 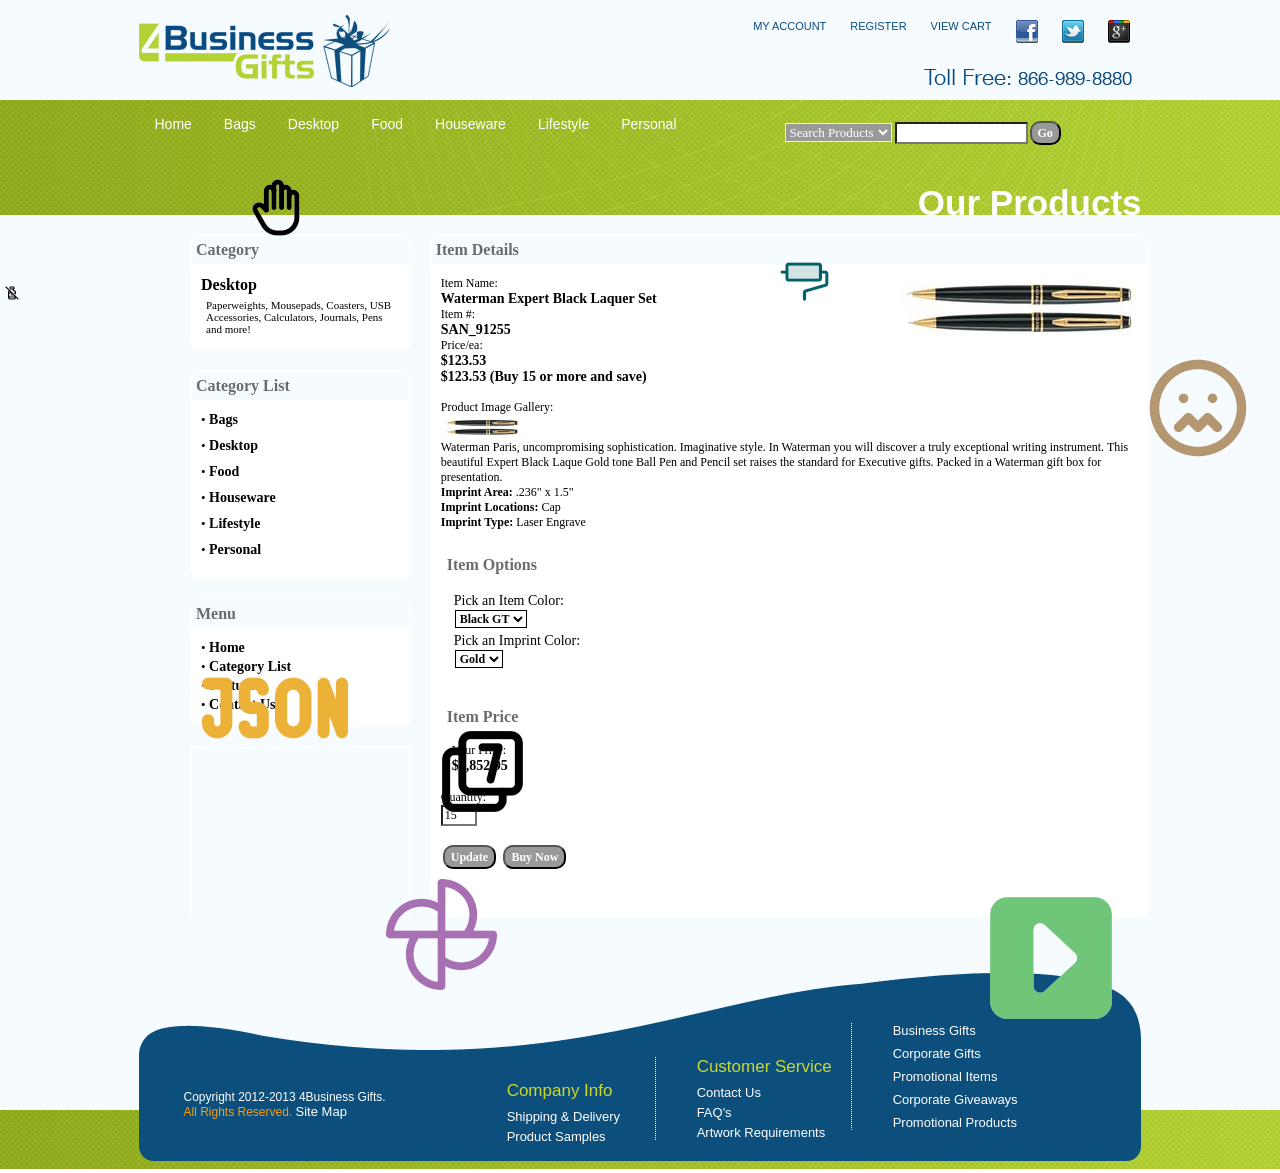 I want to click on view or edit JSON data, so click(x=275, y=708).